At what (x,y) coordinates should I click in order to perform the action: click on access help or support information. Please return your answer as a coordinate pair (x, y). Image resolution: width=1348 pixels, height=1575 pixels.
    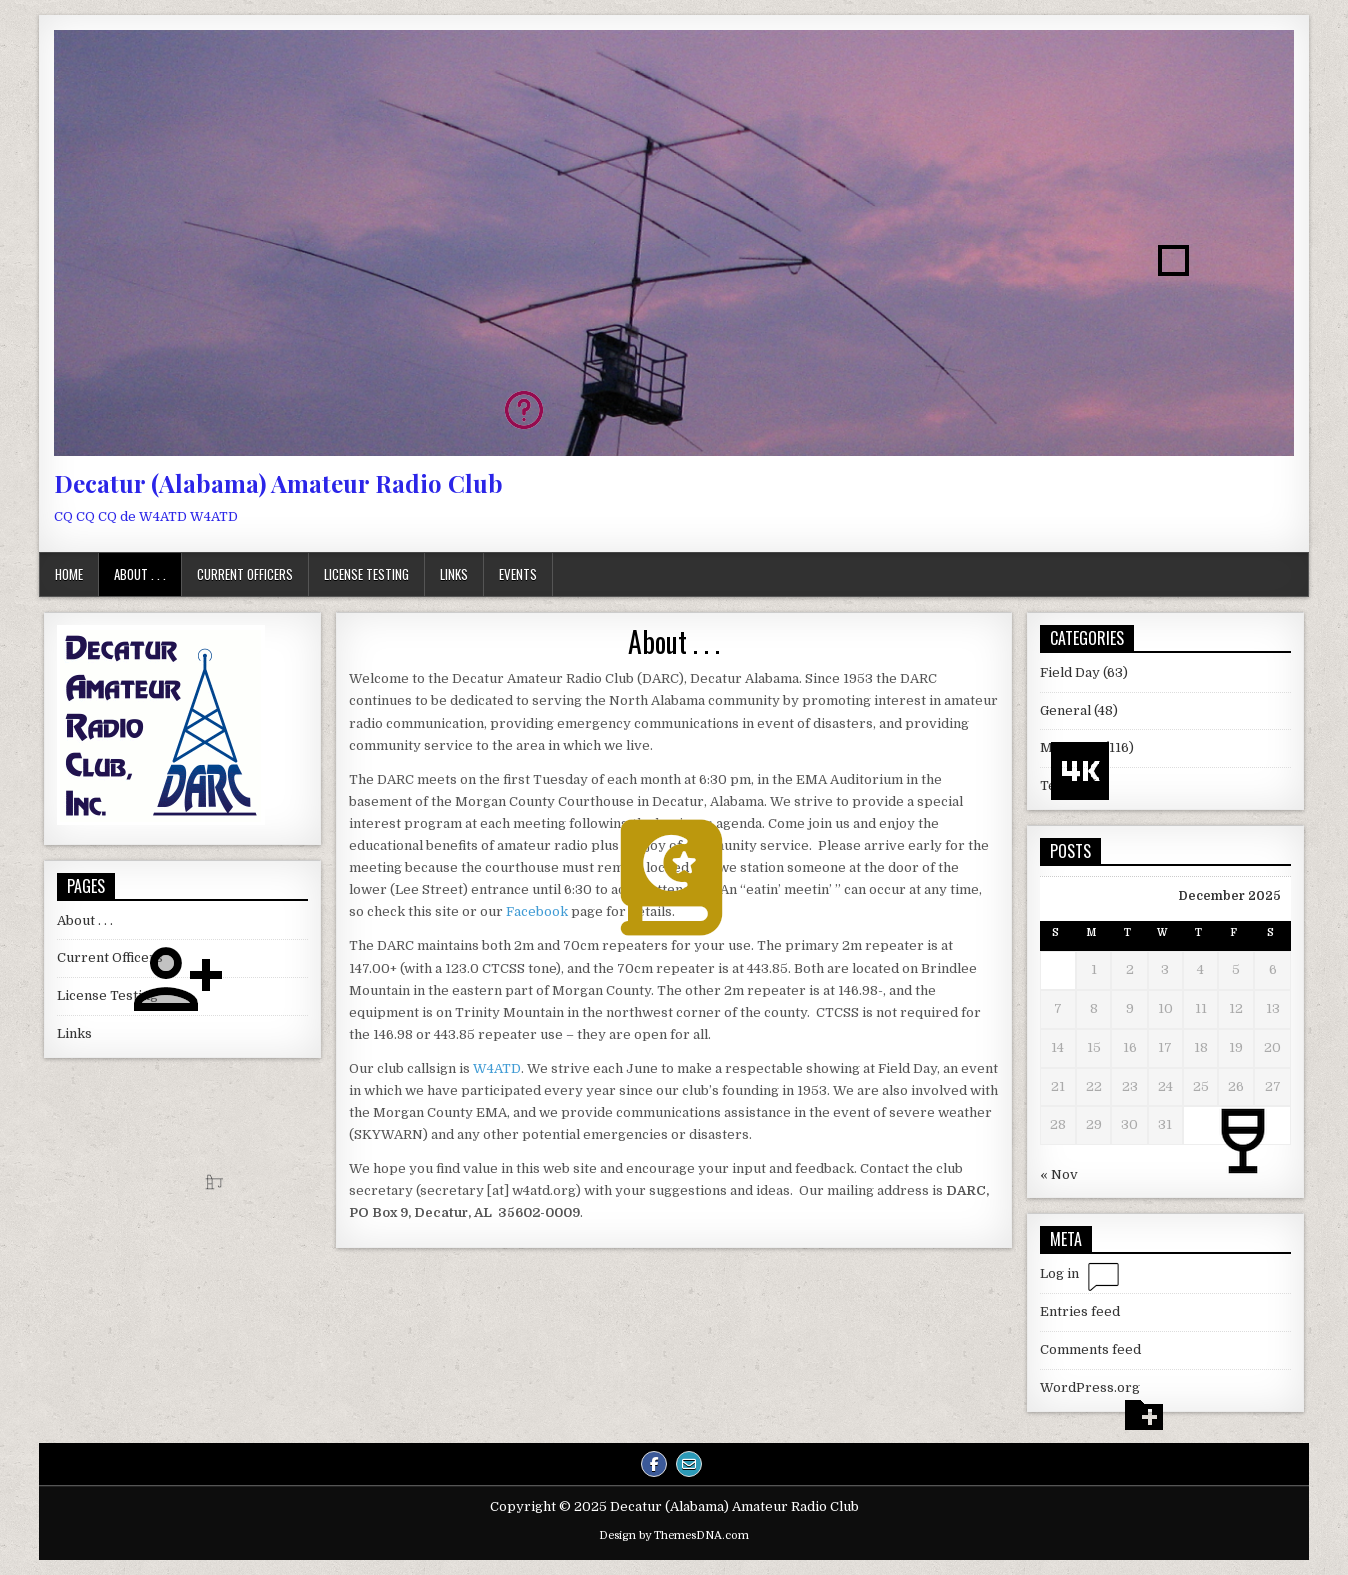
    Looking at the image, I should click on (524, 410).